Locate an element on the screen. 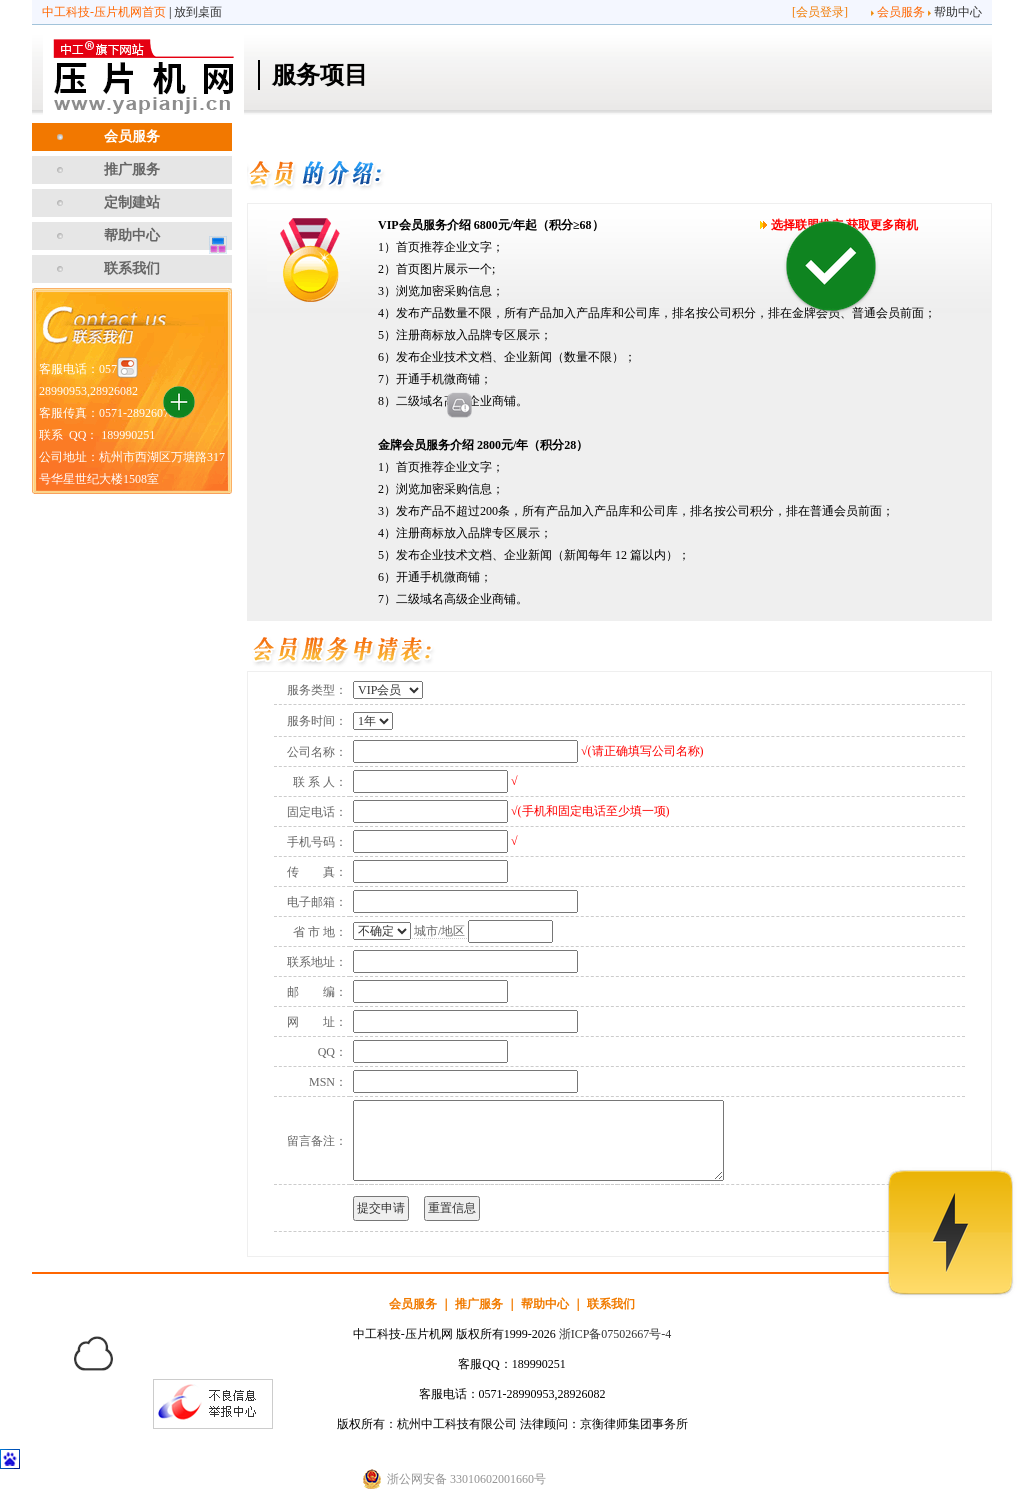 The image size is (1024, 1489). open power management settings is located at coordinates (950, 1232).